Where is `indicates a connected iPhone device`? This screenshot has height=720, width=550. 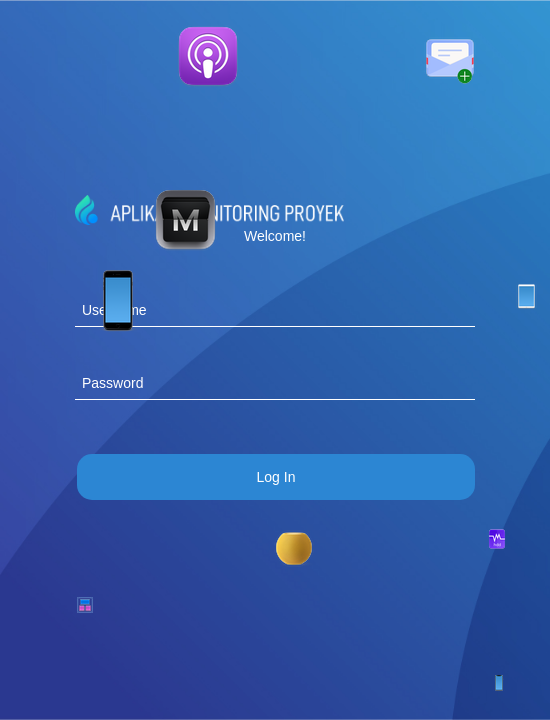
indicates a connected iPhone device is located at coordinates (118, 301).